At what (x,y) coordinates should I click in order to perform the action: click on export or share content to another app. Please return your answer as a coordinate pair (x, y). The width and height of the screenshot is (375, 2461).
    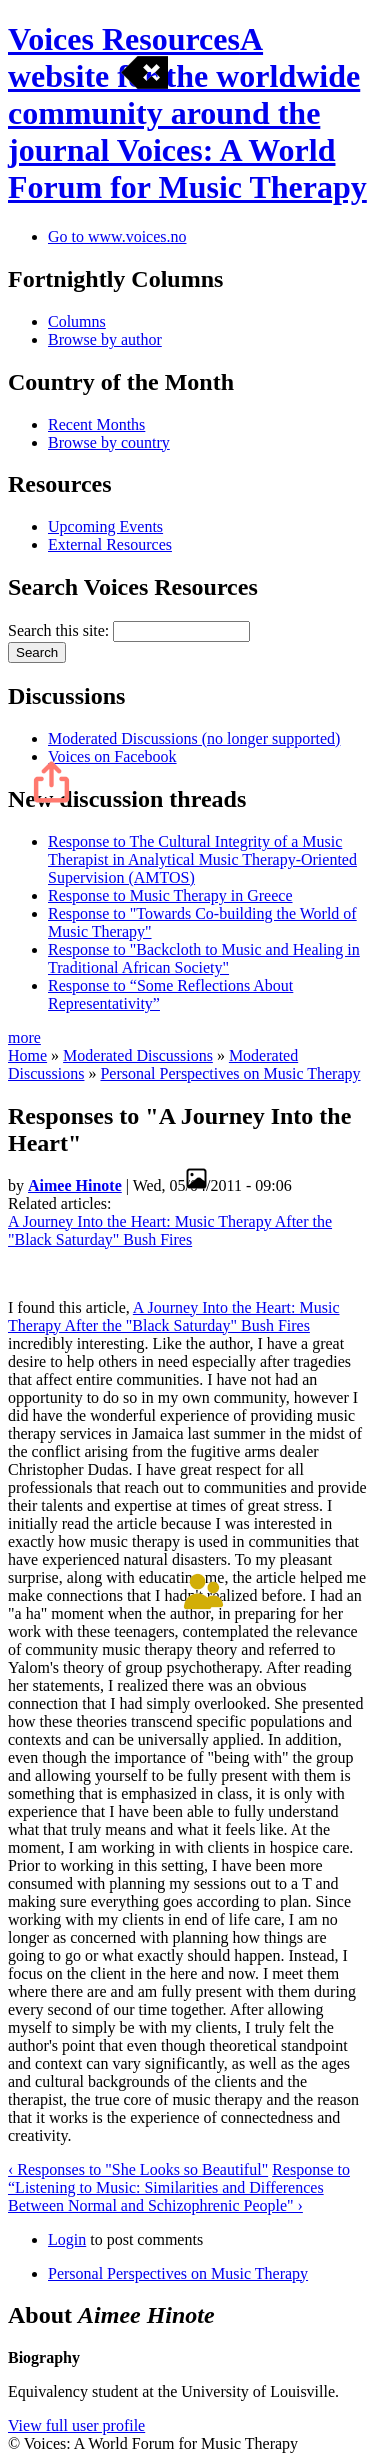
    Looking at the image, I should click on (51, 783).